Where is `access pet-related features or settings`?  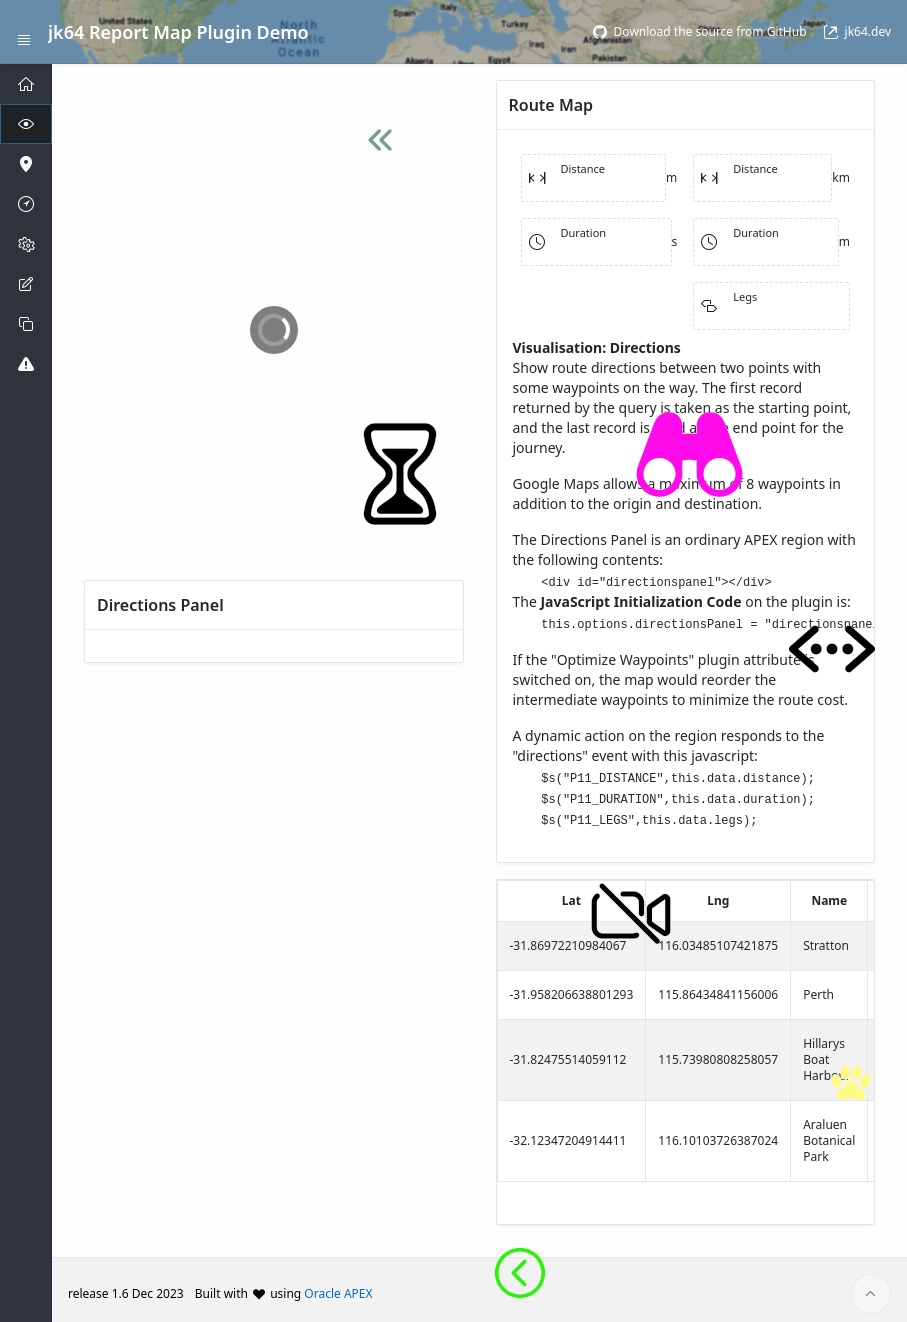 access pet-related features or settings is located at coordinates (851, 1083).